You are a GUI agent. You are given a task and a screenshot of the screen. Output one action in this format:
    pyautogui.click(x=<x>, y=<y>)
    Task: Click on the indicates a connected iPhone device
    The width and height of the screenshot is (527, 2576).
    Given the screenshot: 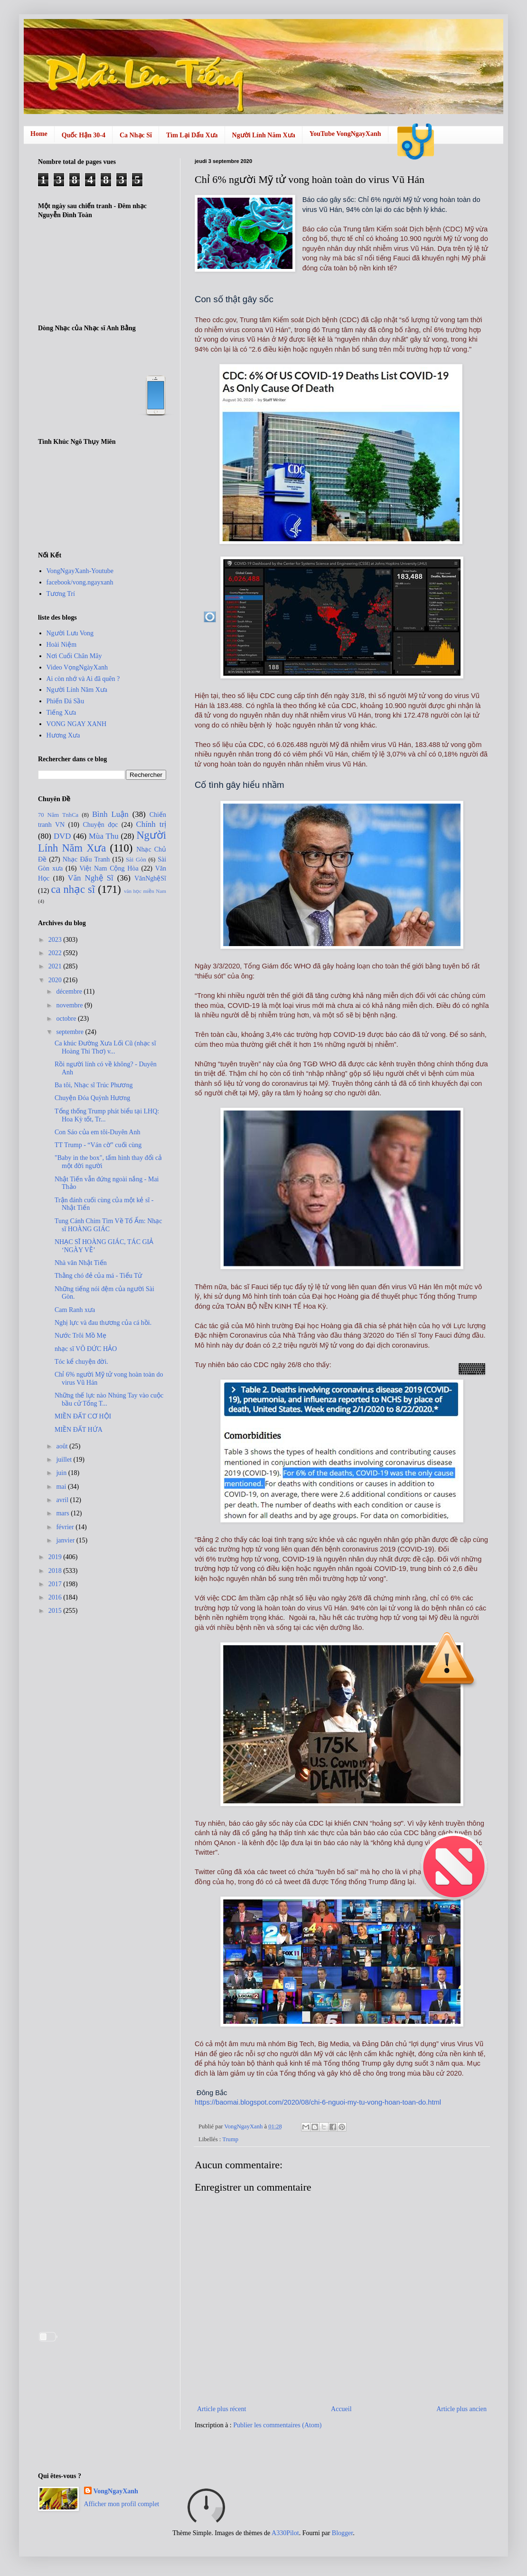 What is the action you would take?
    pyautogui.click(x=156, y=396)
    